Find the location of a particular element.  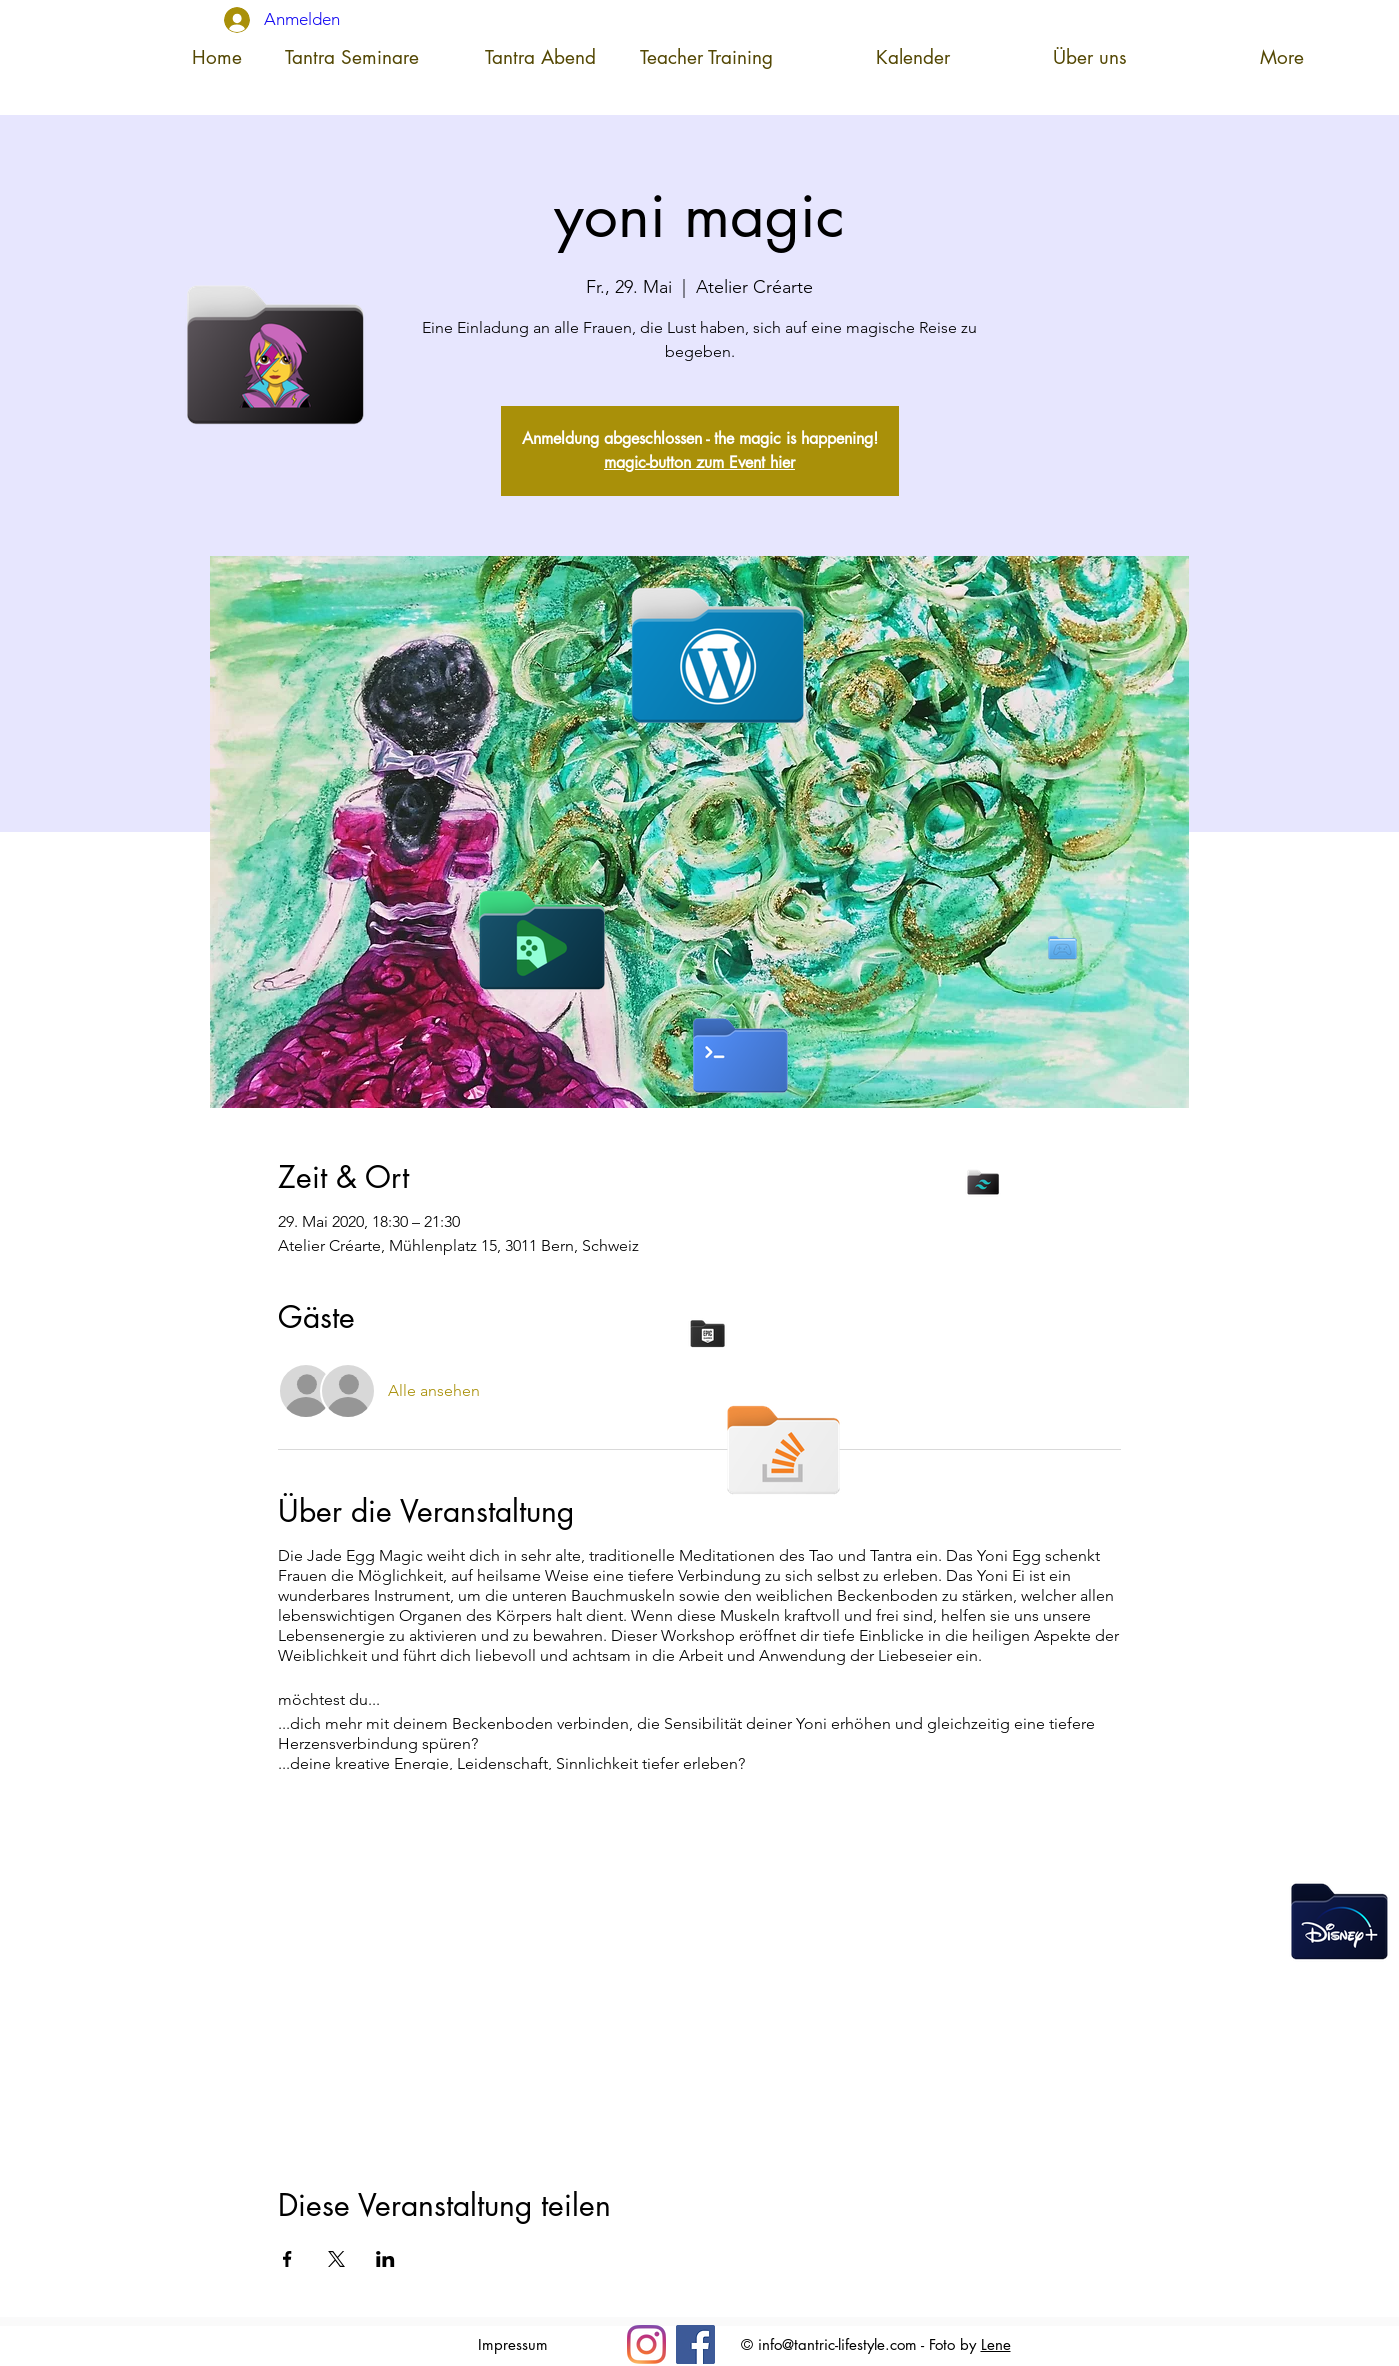

open your games folder is located at coordinates (1062, 947).